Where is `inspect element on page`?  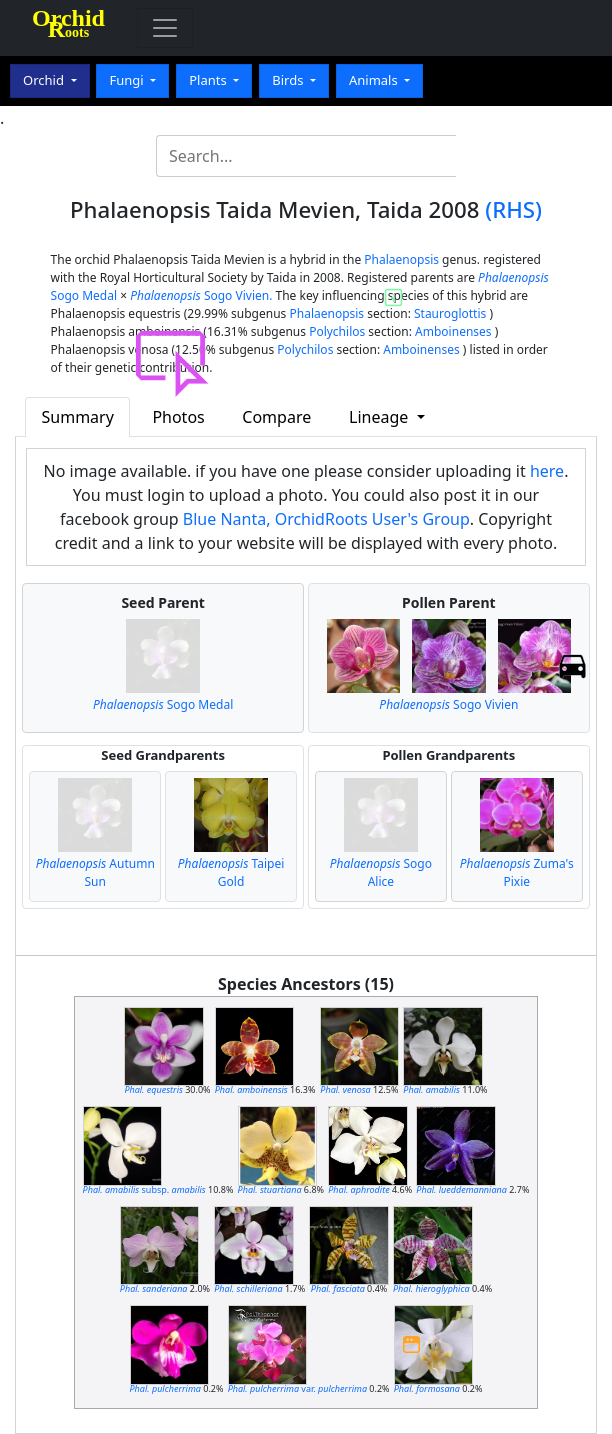
inspect element on page is located at coordinates (170, 360).